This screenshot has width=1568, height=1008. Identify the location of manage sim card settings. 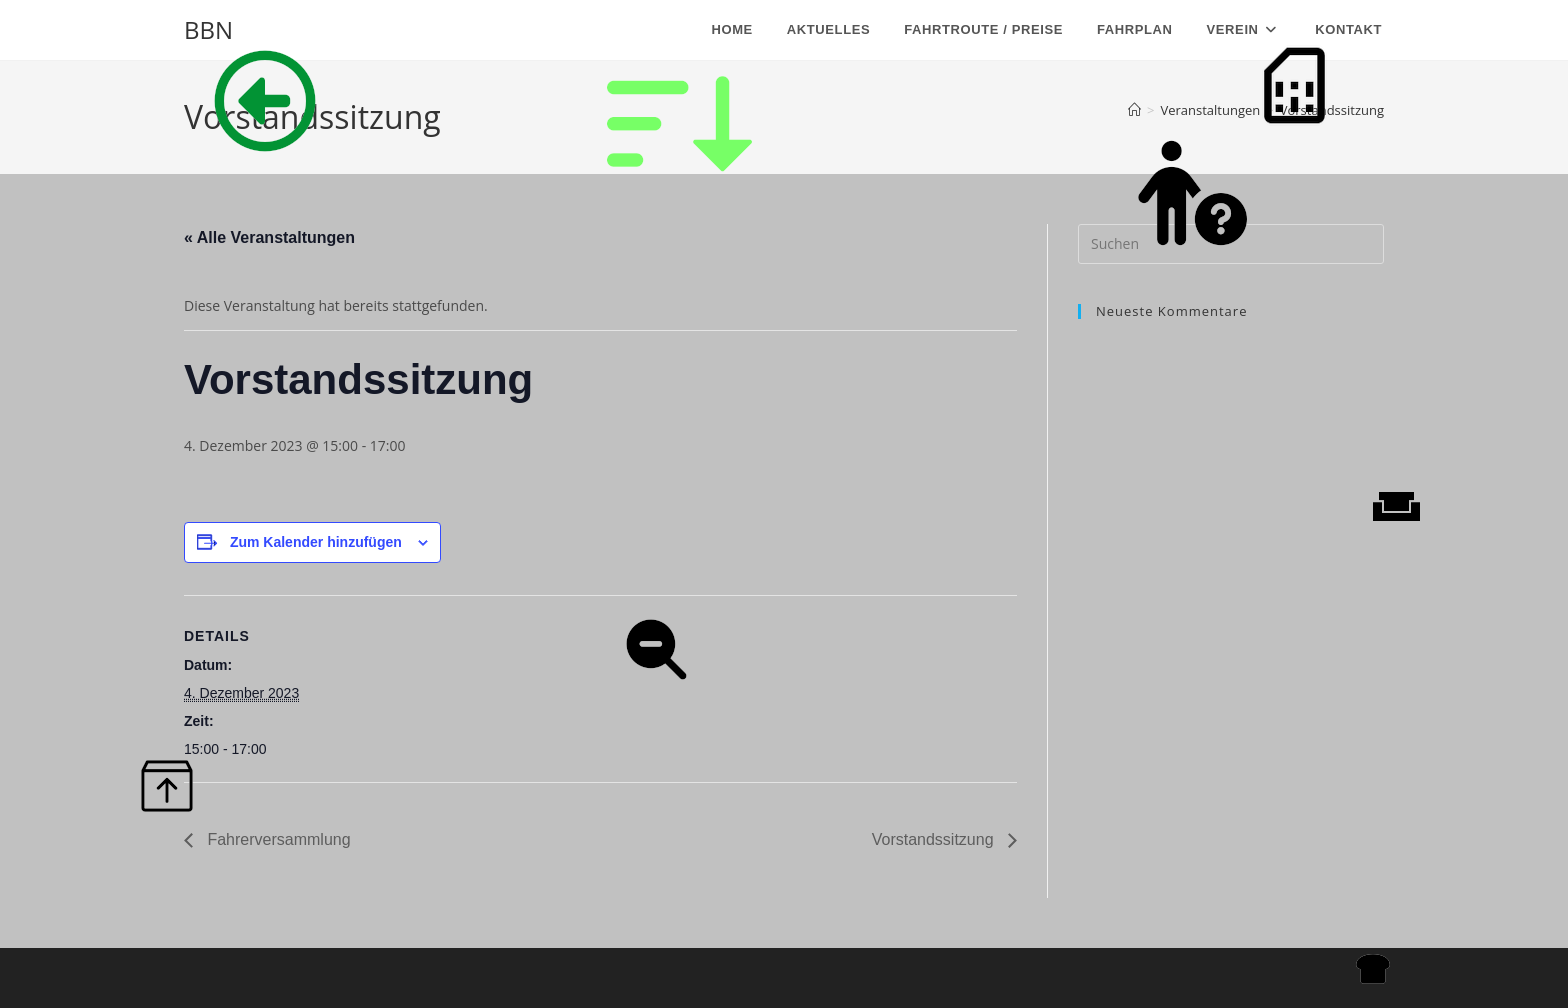
(1294, 85).